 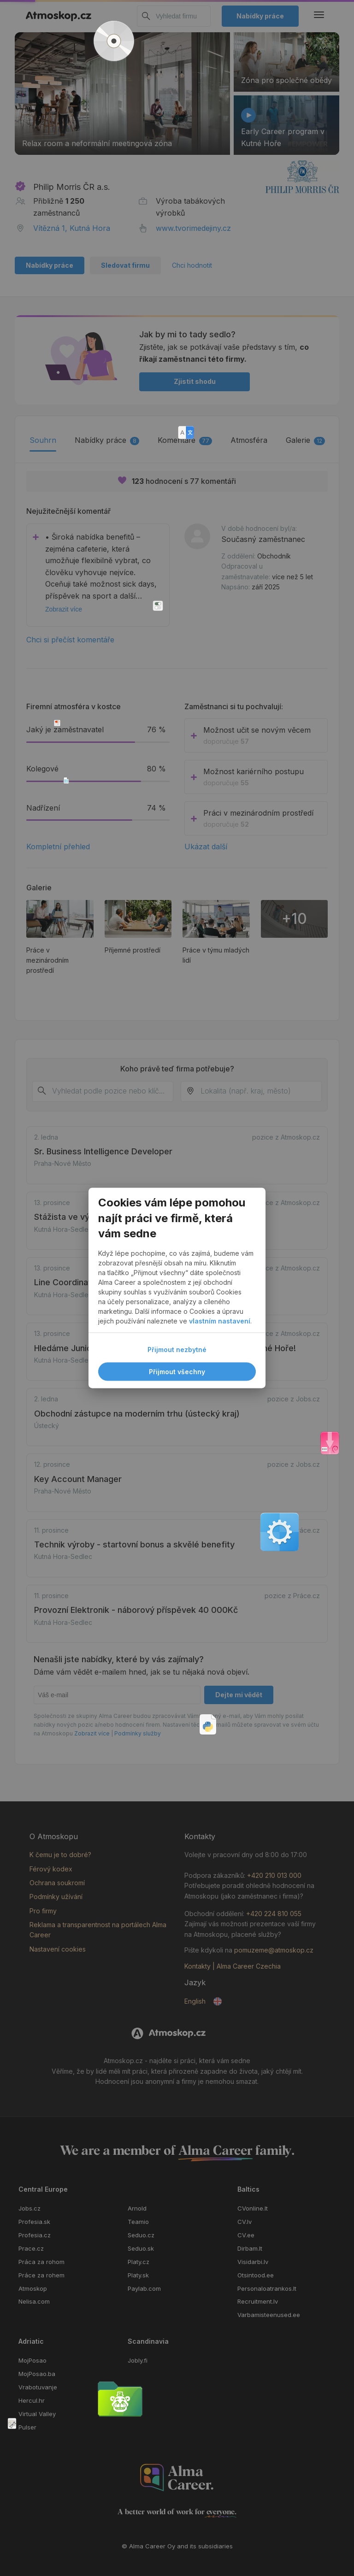 I want to click on open your Game Jolt games folder, so click(x=120, y=2400).